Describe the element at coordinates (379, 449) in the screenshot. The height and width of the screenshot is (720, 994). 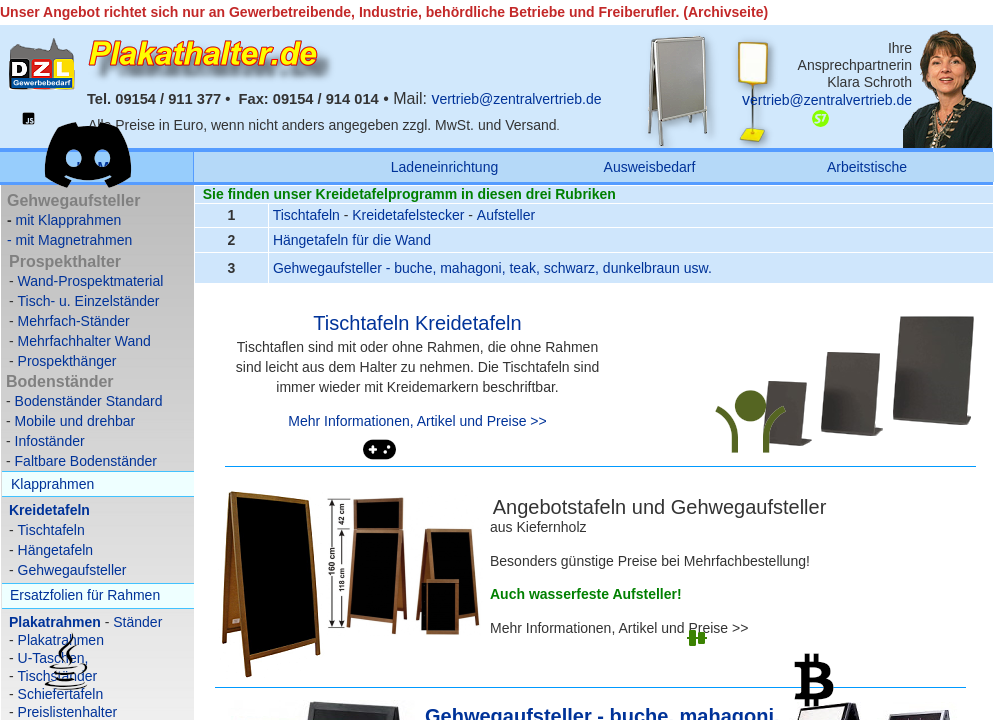
I see `access games or gaming features` at that location.